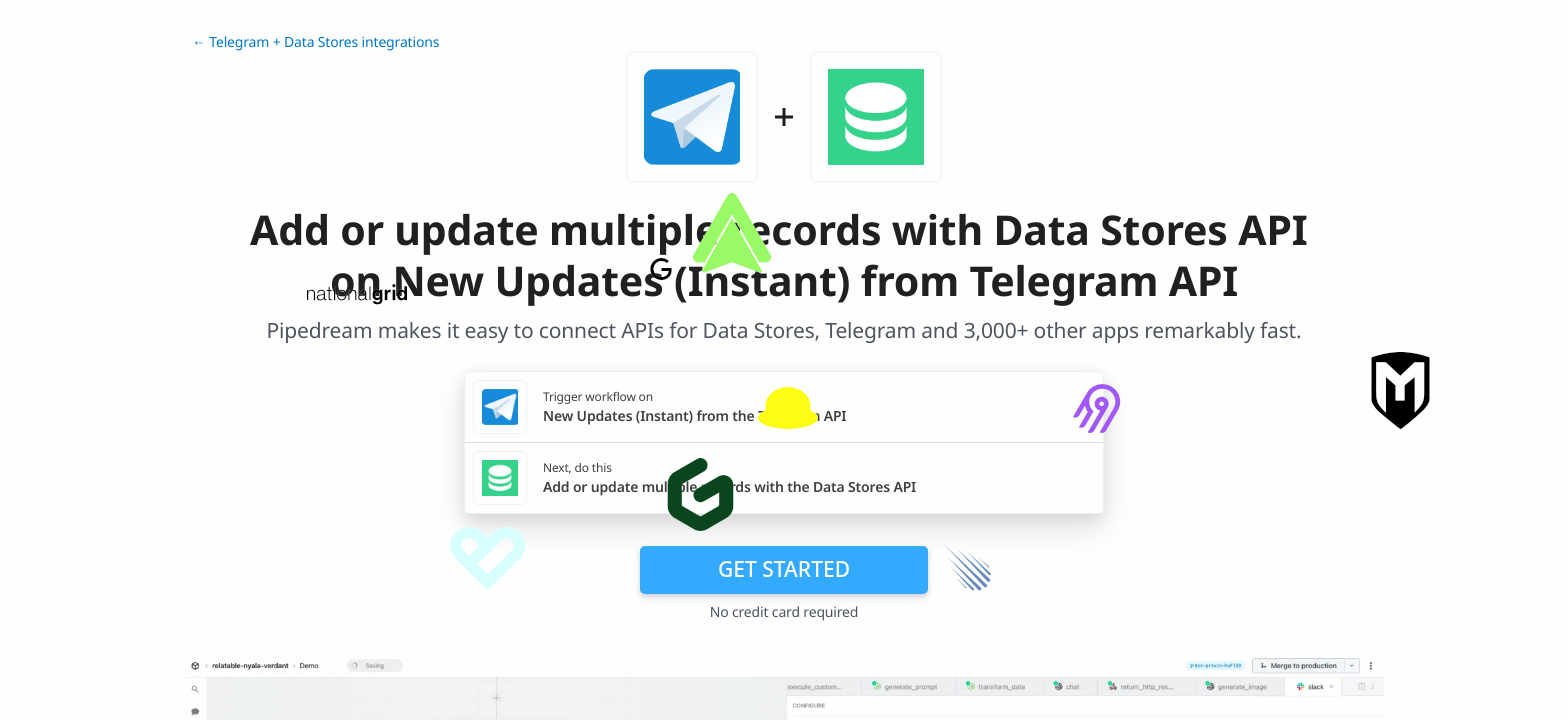 The image size is (1568, 720). I want to click on open Google Fit app, so click(487, 558).